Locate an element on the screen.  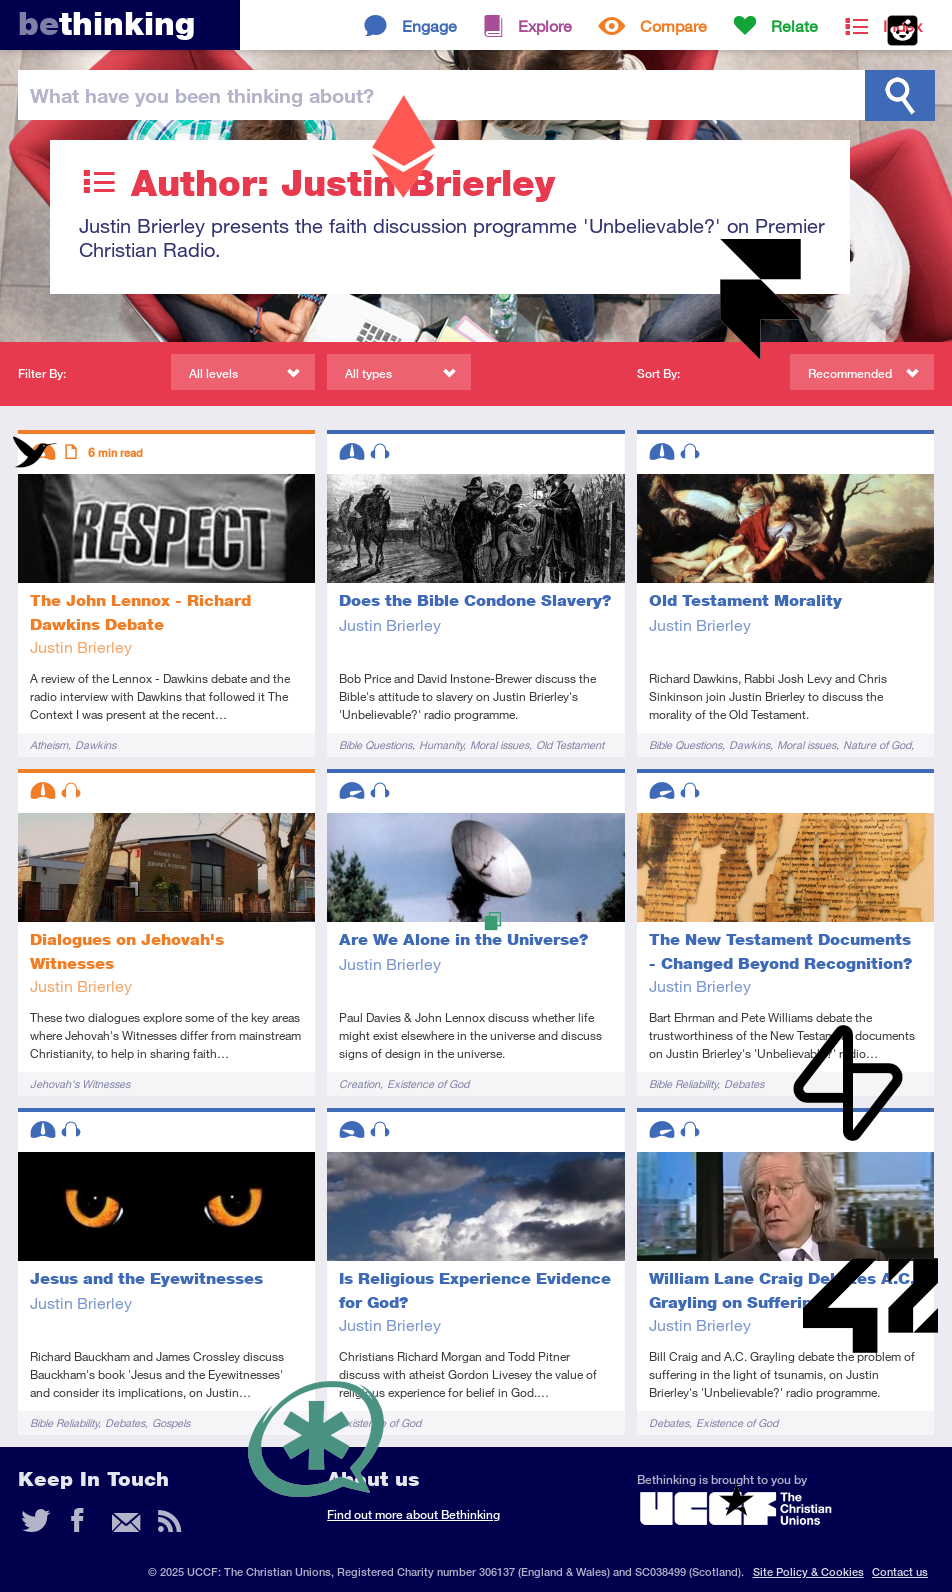
fluent bit logo - open-source log processor and forwarder is located at coordinates (35, 452).